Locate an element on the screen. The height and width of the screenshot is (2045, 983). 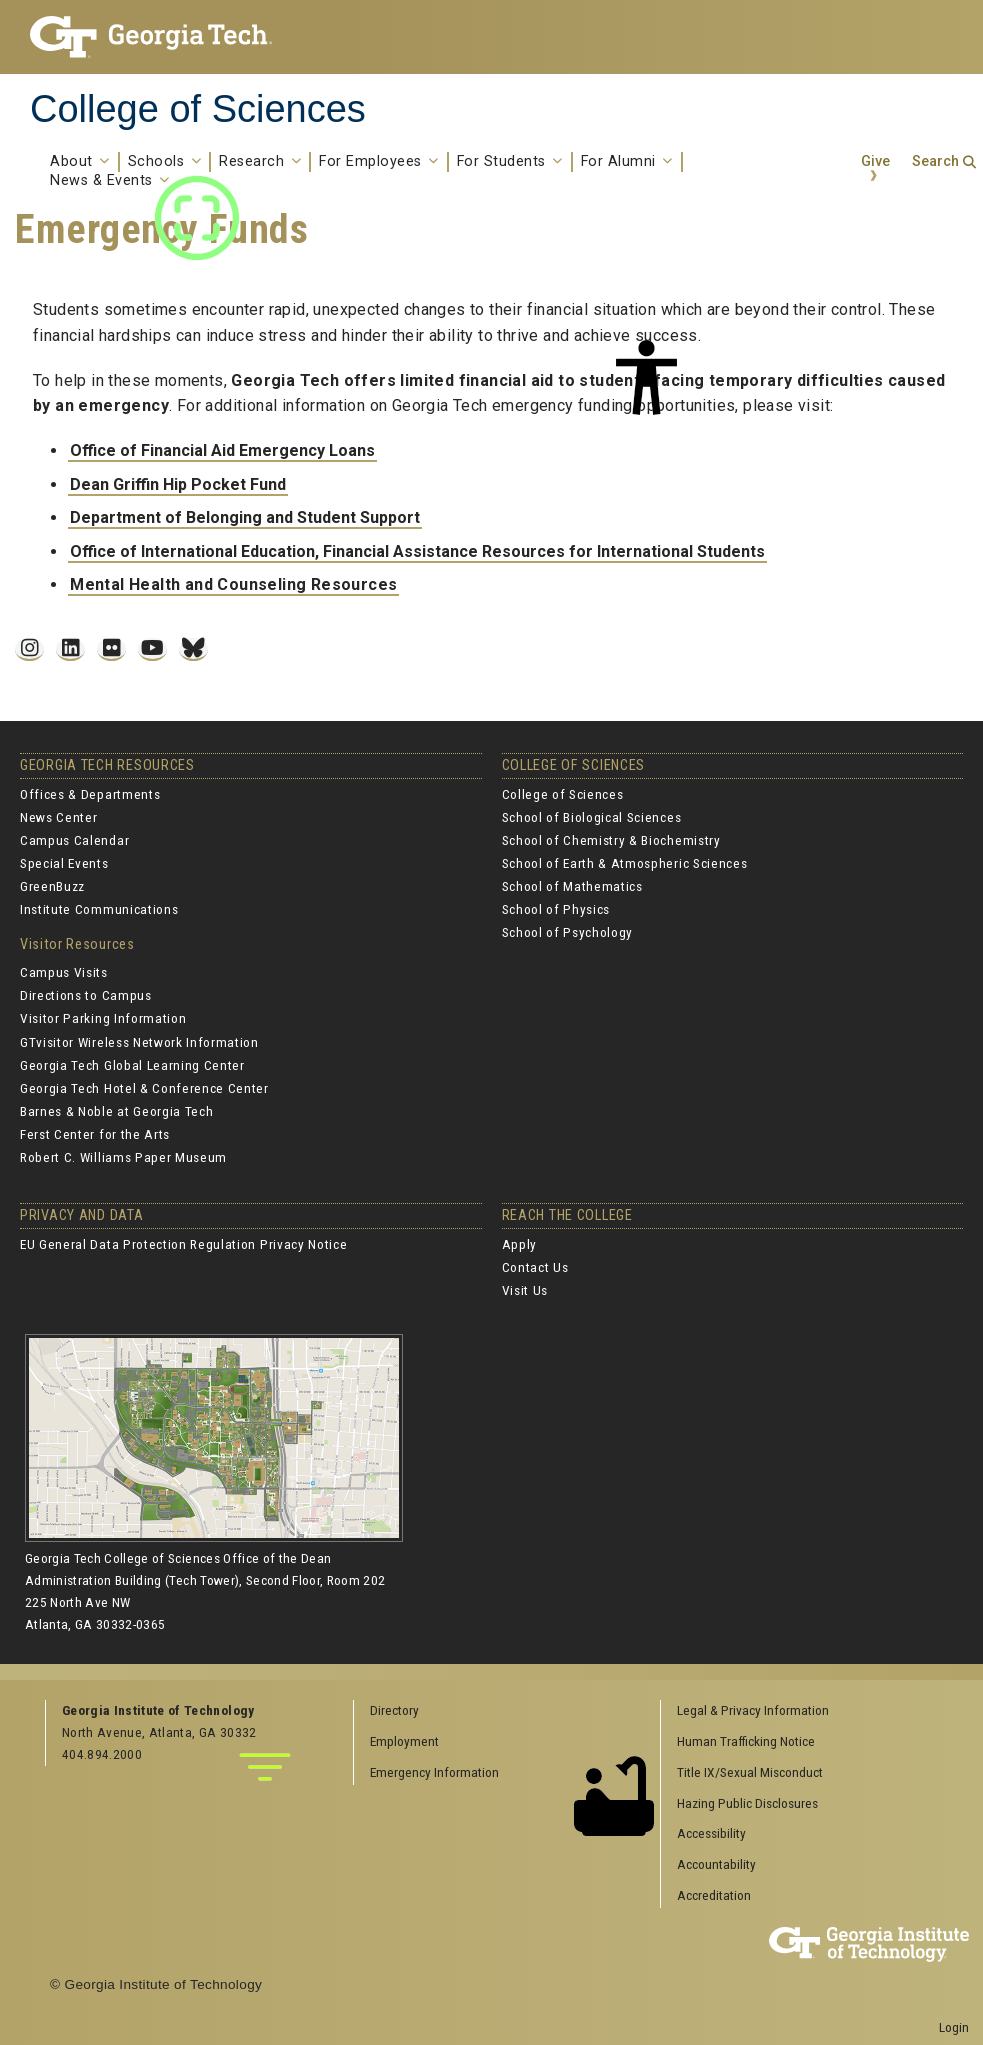
tap to scan a QR code or barcode is located at coordinates (197, 218).